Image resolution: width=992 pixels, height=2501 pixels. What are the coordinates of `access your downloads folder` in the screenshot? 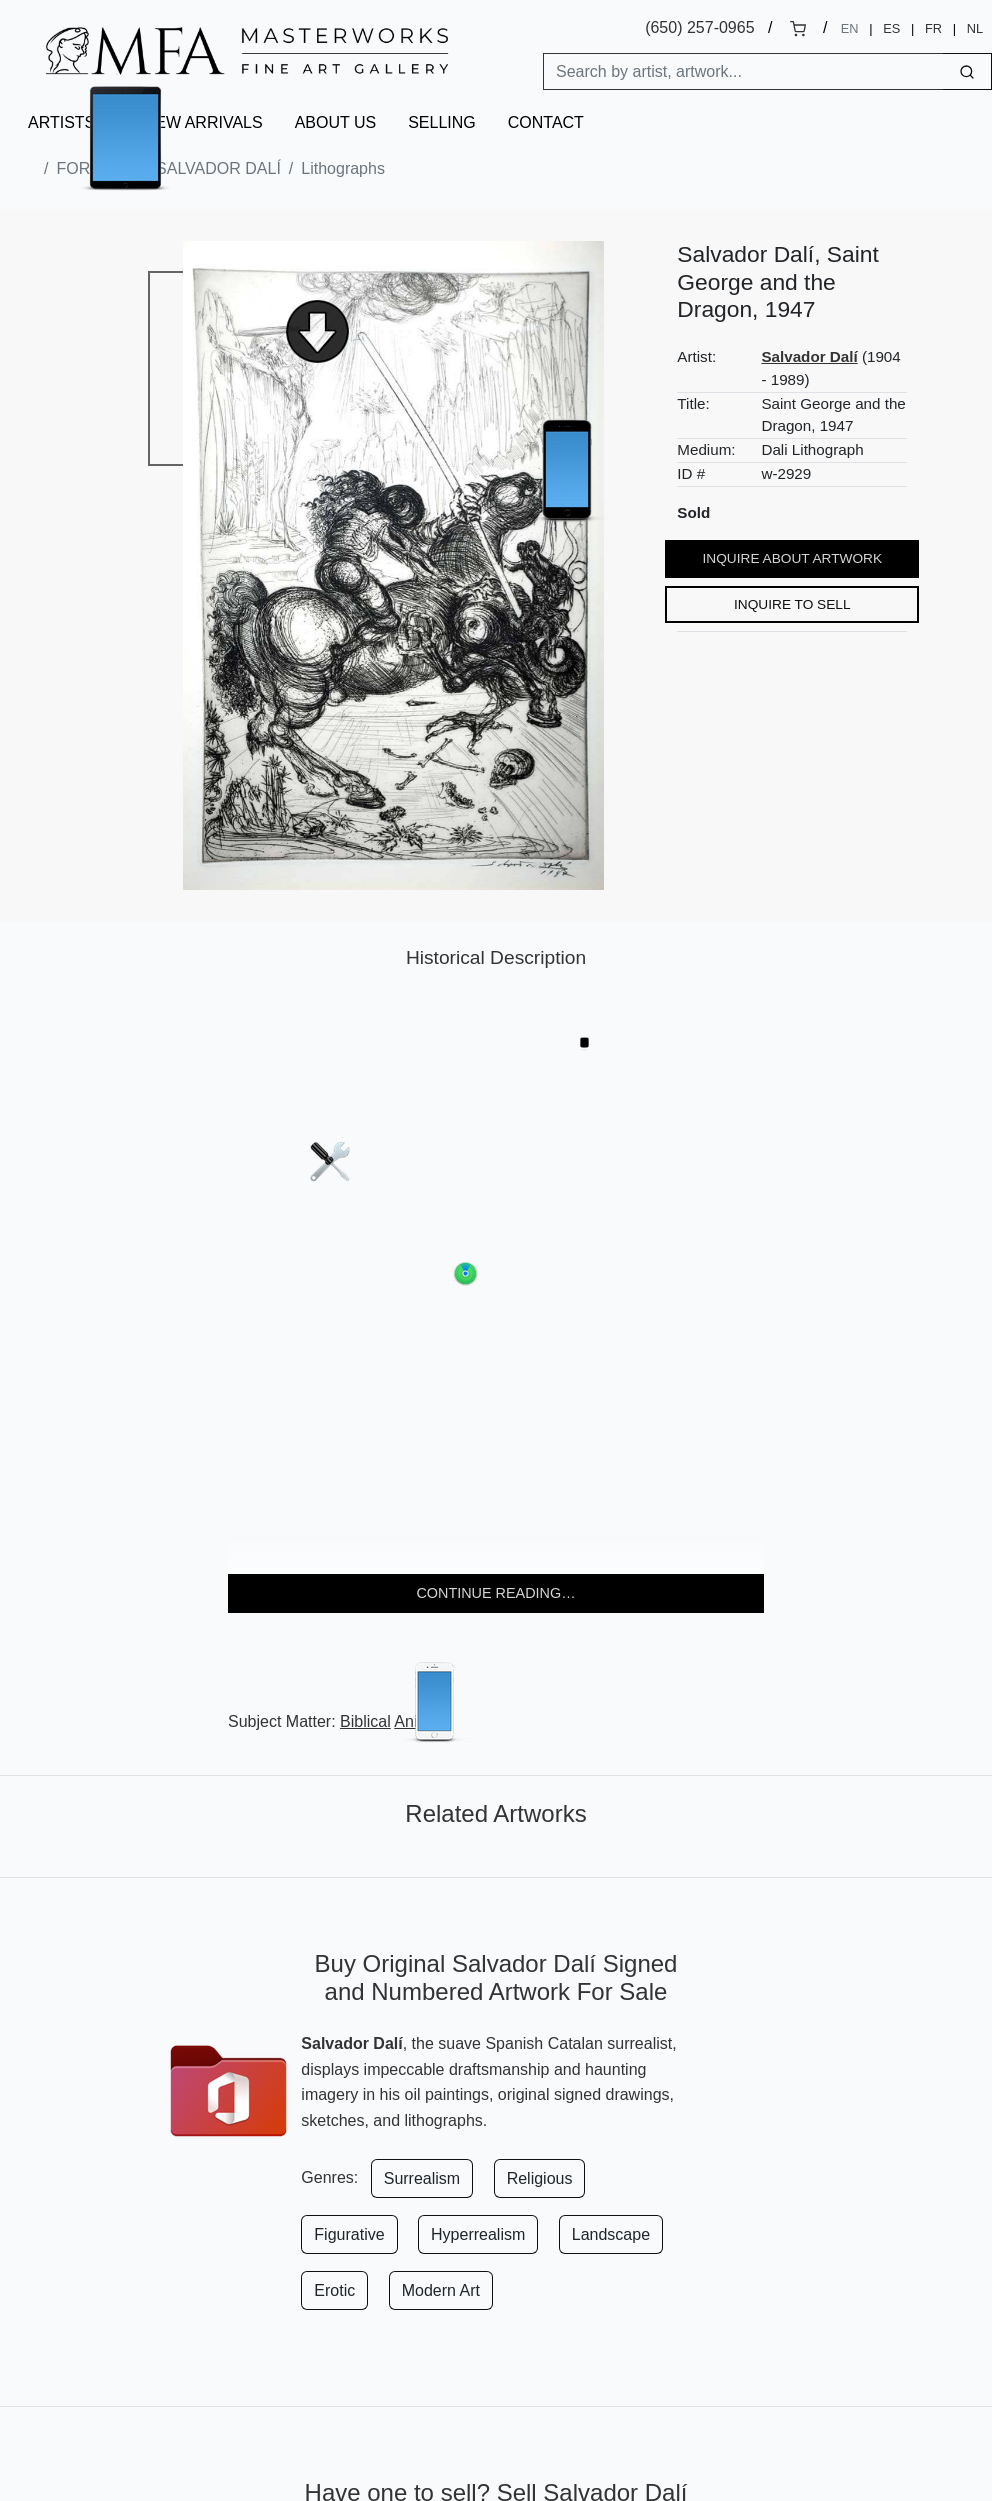 It's located at (317, 331).